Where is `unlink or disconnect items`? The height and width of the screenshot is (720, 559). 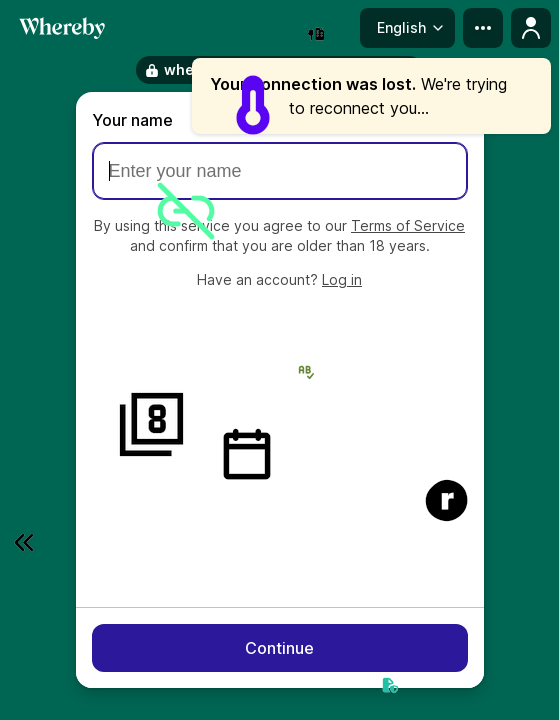 unlink or disconnect items is located at coordinates (186, 211).